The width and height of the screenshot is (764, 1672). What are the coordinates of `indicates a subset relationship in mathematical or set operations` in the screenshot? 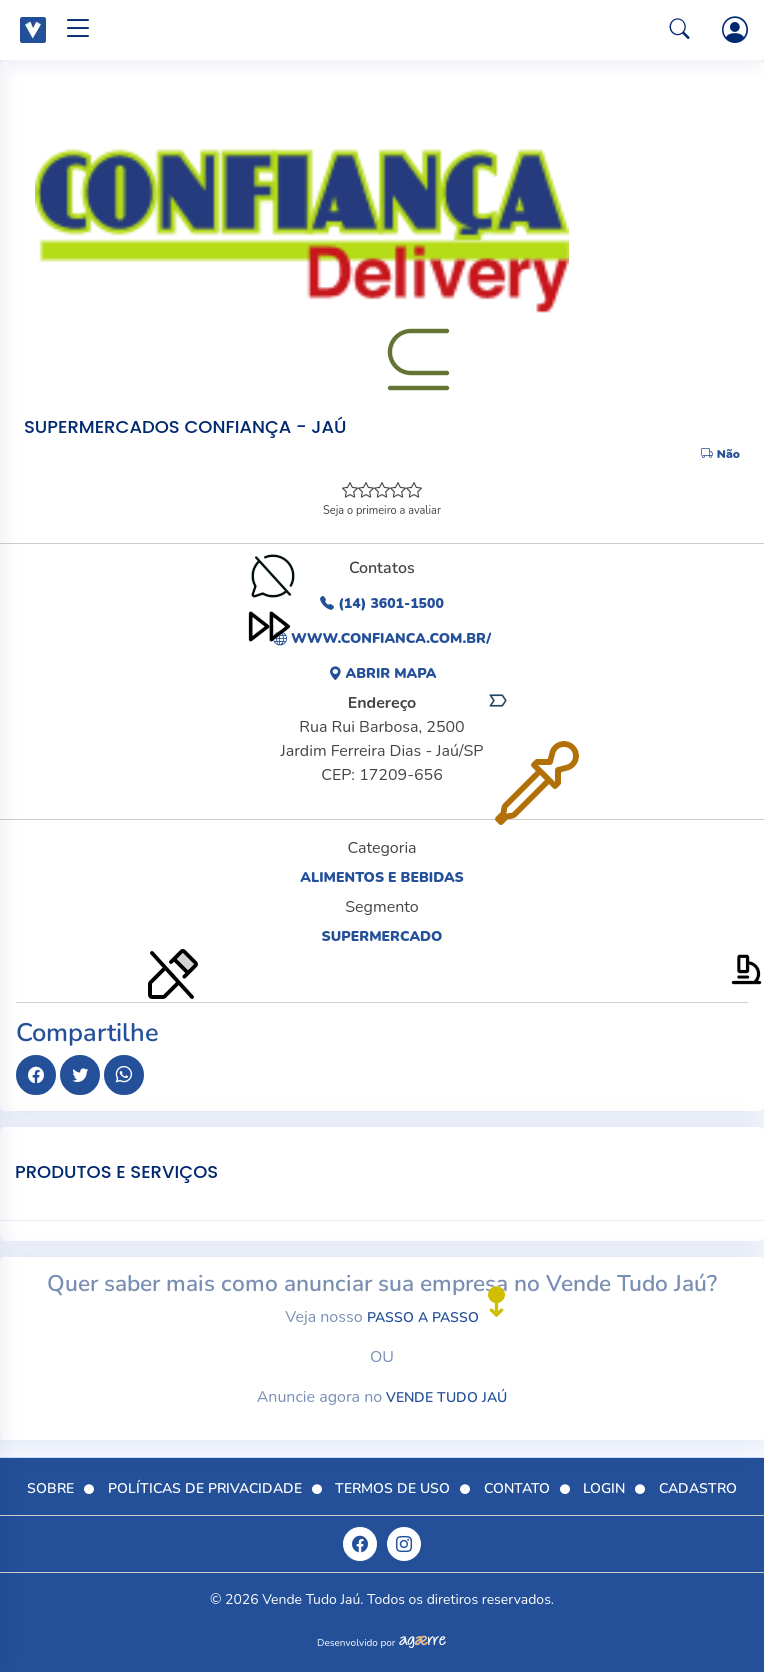 It's located at (420, 358).